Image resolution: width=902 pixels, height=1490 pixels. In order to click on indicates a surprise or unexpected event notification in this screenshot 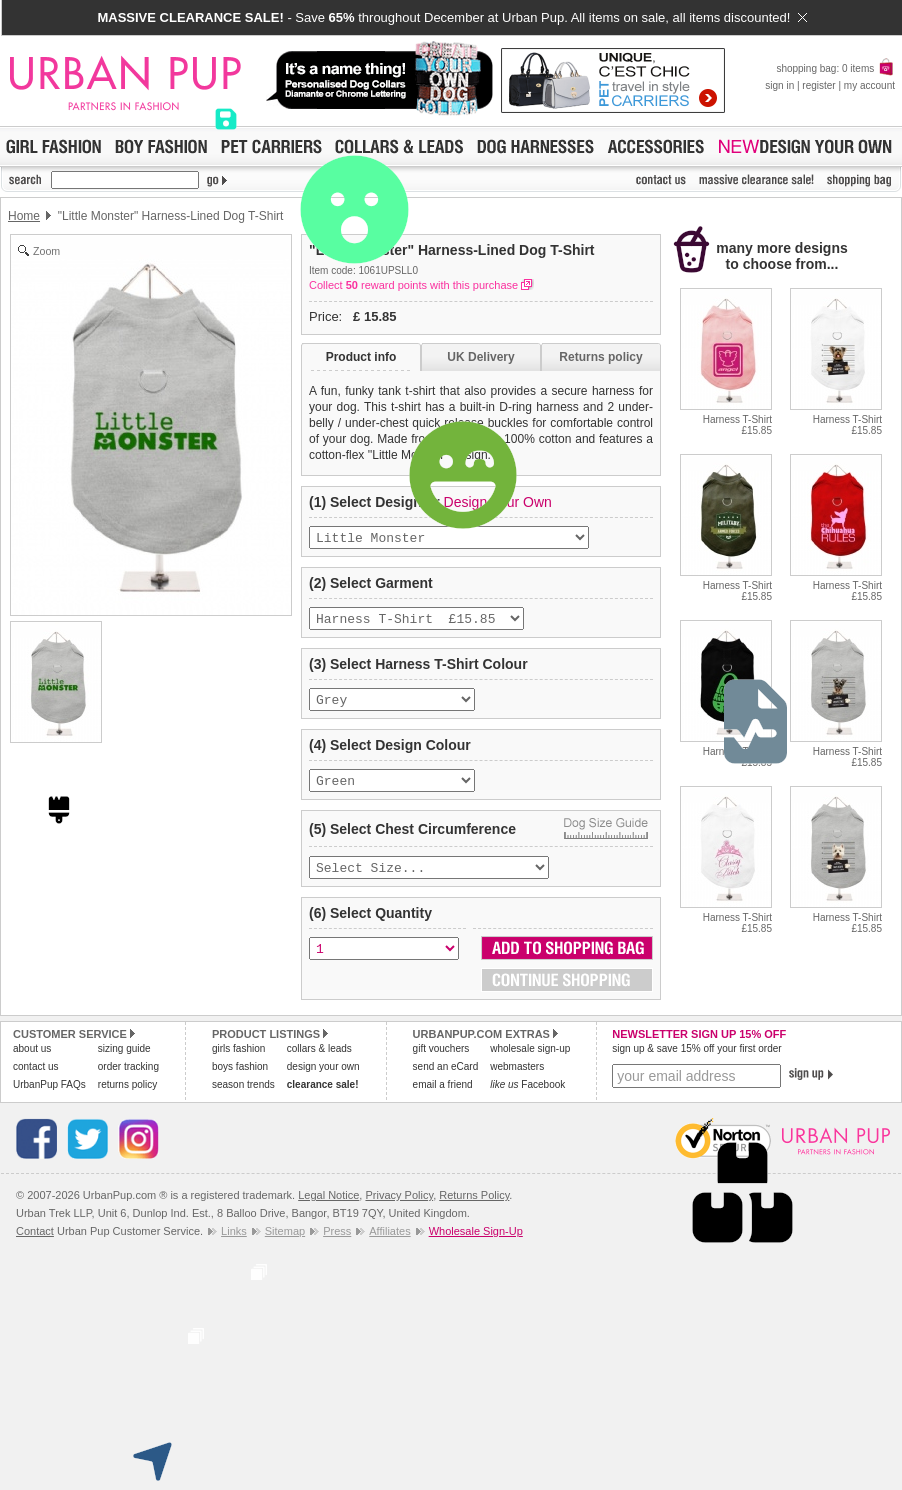, I will do `click(354, 209)`.